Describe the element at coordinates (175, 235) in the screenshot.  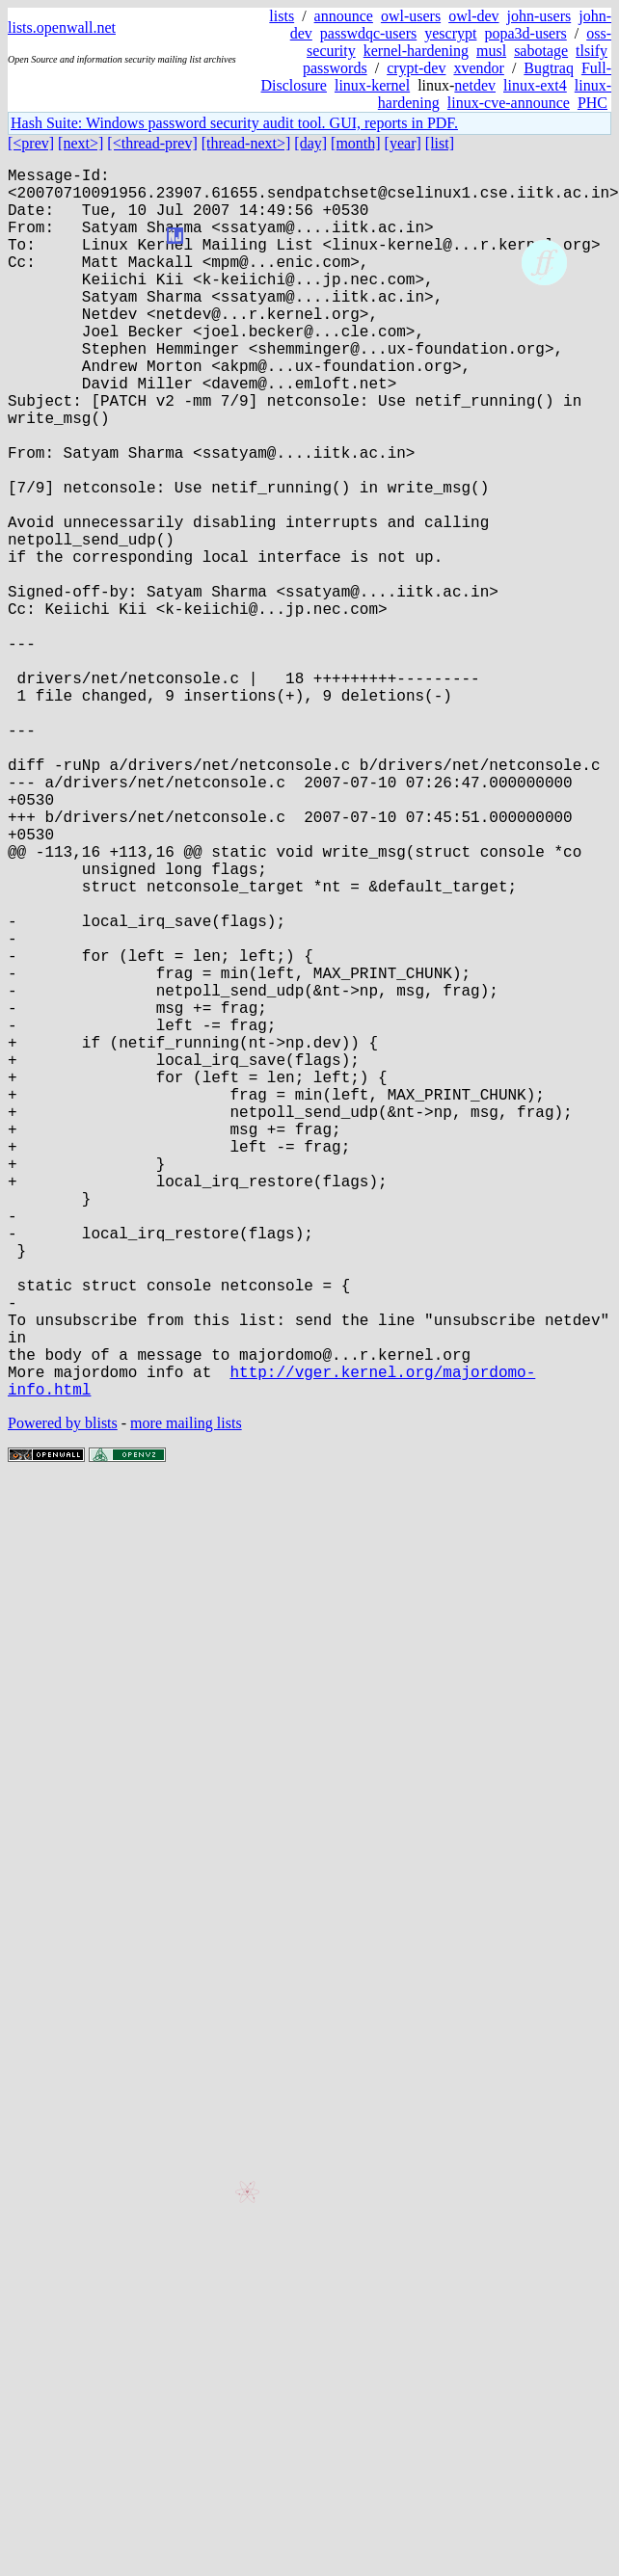
I see `nunjucks templating engine logo` at that location.